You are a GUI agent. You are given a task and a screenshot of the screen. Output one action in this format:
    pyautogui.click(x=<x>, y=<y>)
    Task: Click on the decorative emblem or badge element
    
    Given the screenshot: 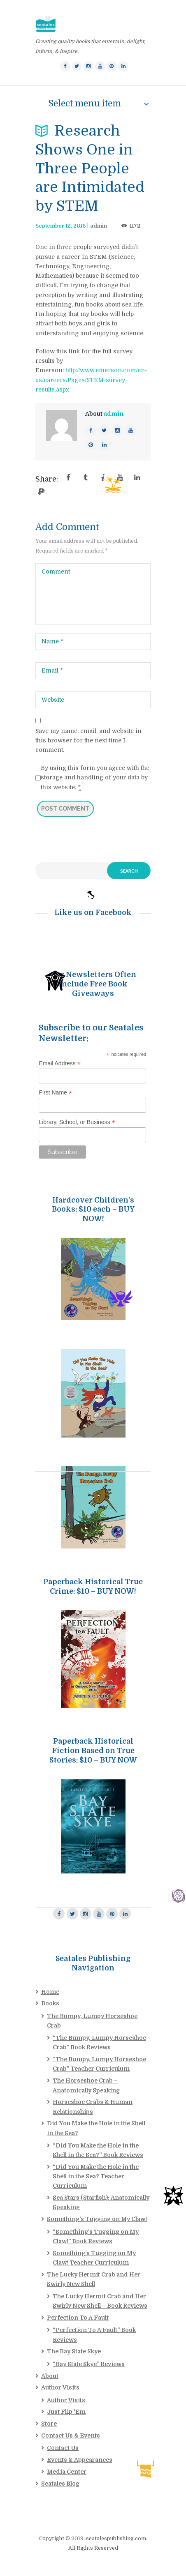 What is the action you would take?
    pyautogui.click(x=173, y=2196)
    